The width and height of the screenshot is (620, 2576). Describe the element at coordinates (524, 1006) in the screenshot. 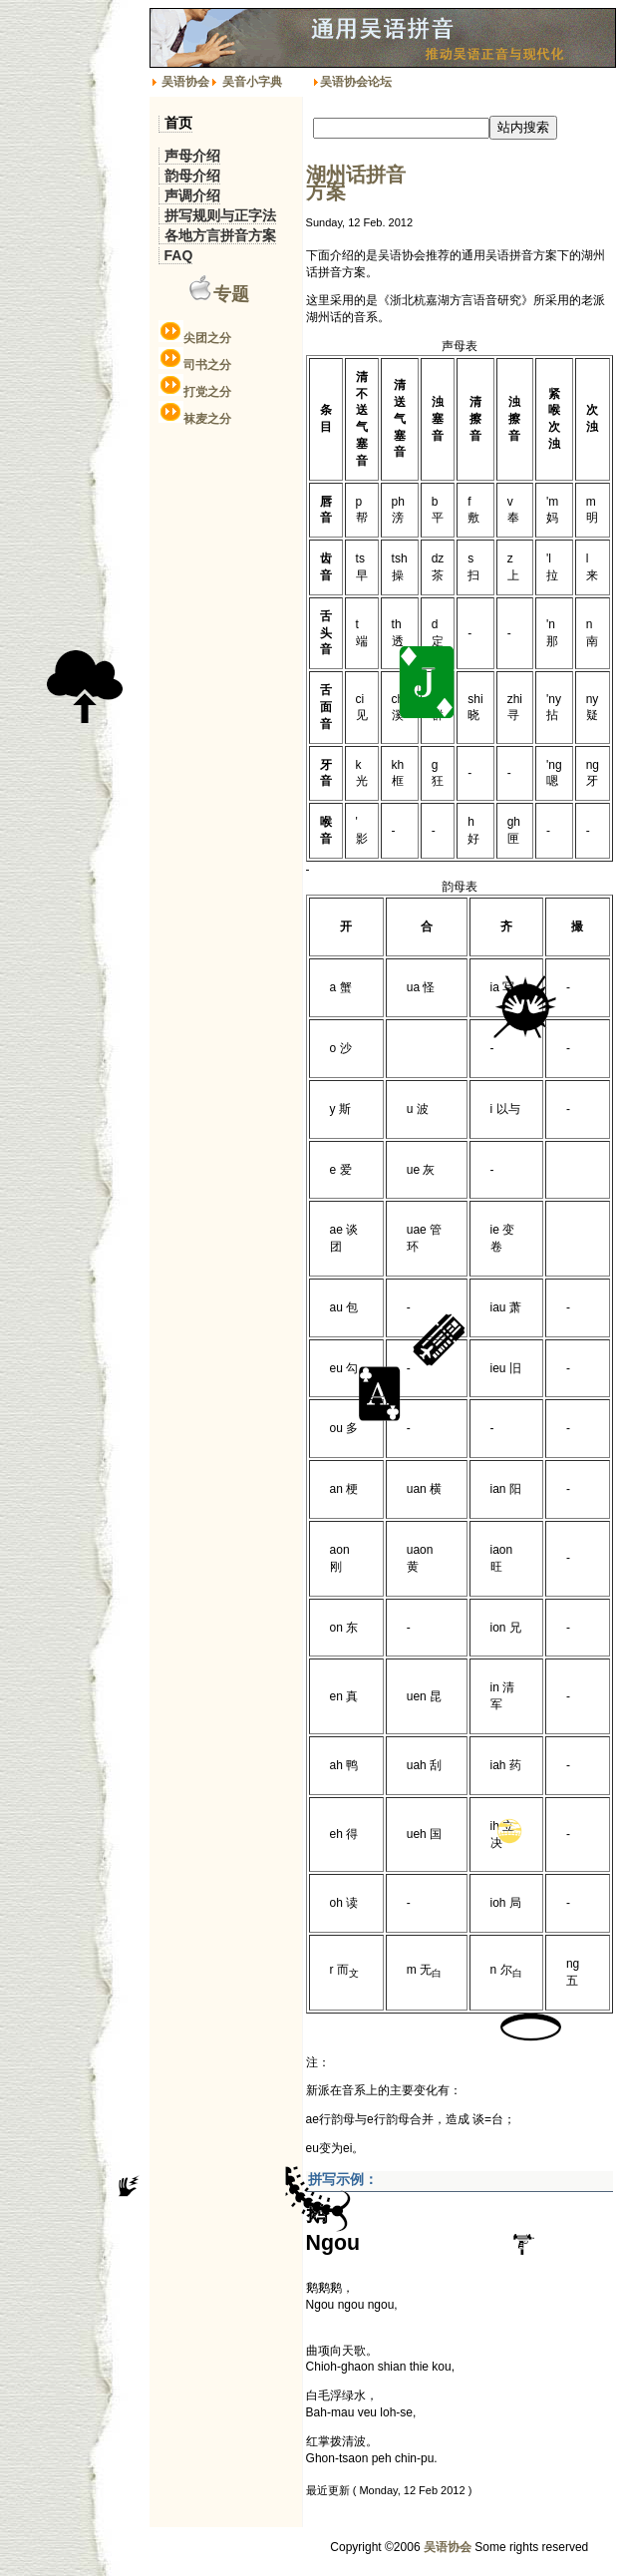

I see `activate magic or special ability` at that location.